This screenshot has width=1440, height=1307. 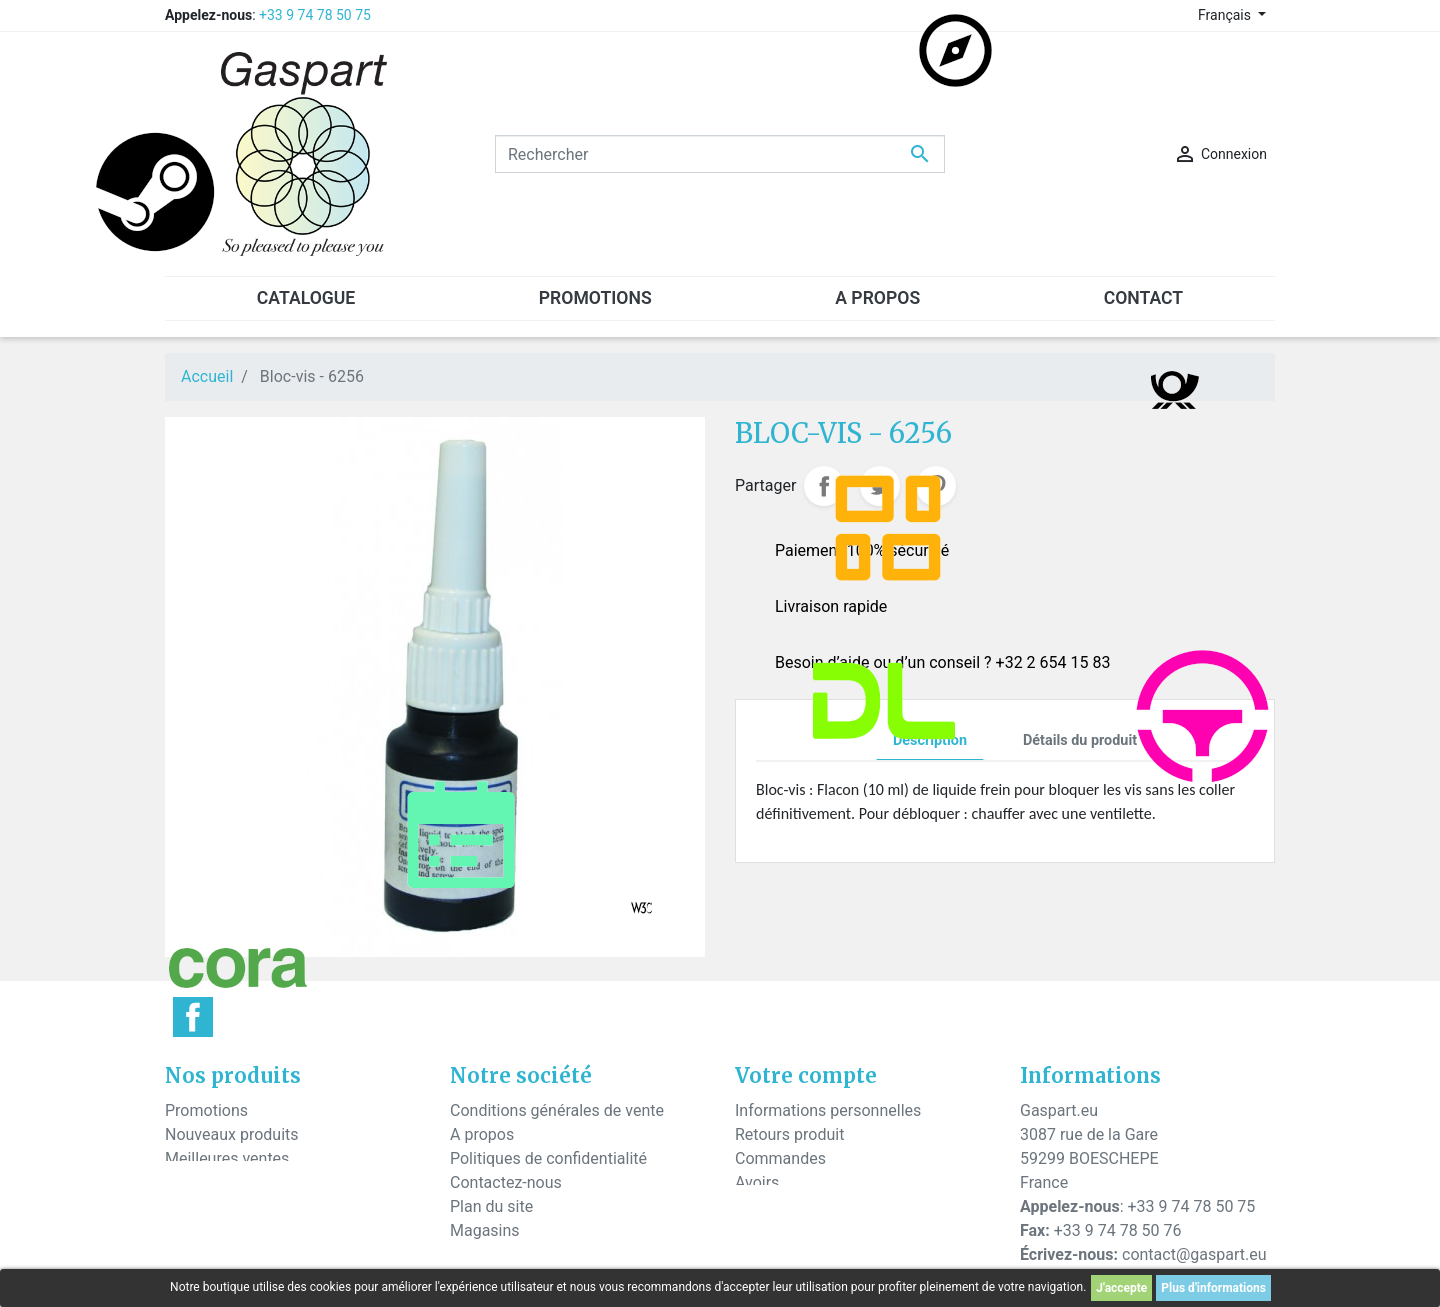 What do you see at coordinates (955, 50) in the screenshot?
I see `open navigation or directions` at bounding box center [955, 50].